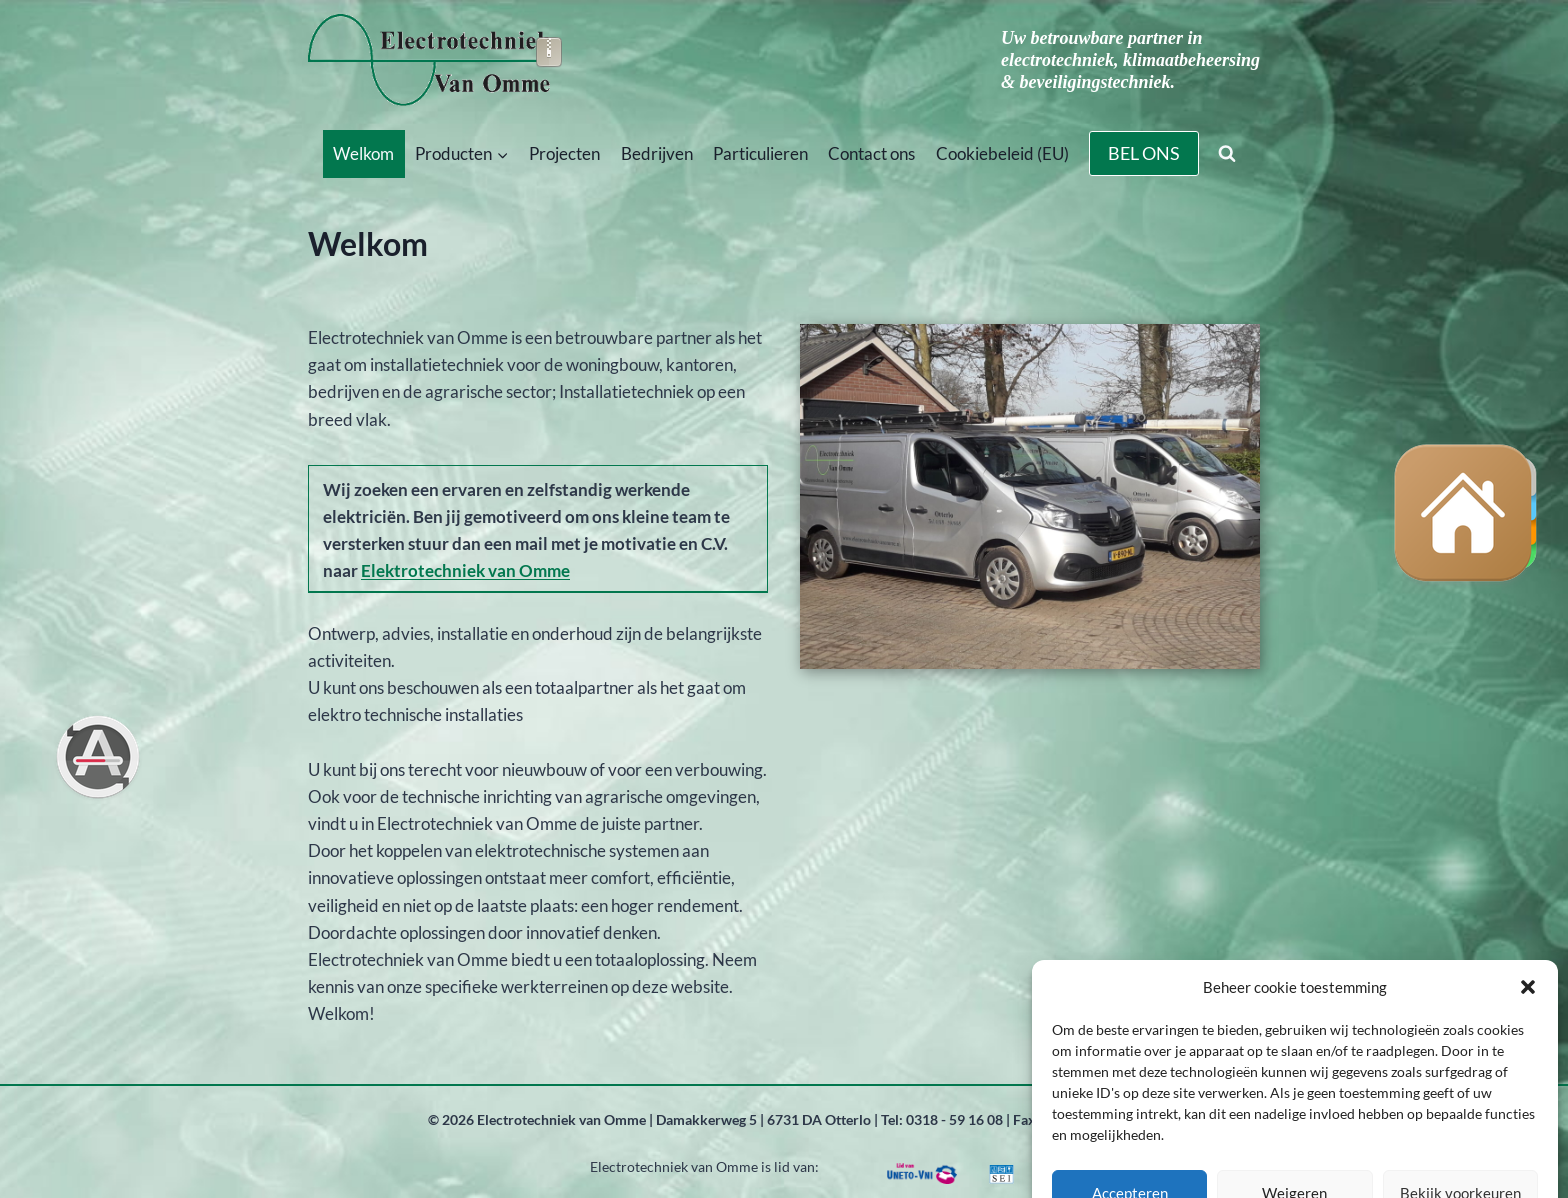 This screenshot has height=1198, width=1568. What do you see at coordinates (549, 52) in the screenshot?
I see `open file roller archive manager` at bounding box center [549, 52].